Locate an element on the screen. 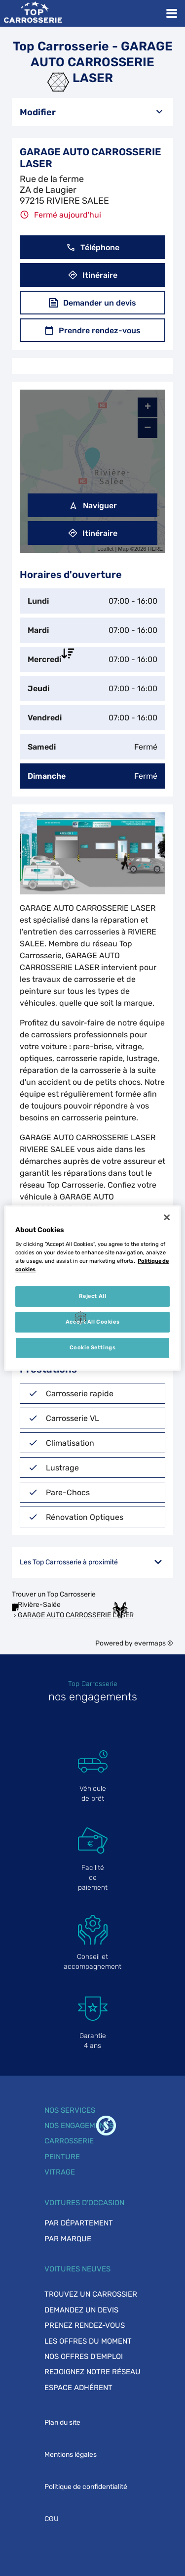 The image size is (185, 2576). critical role logo is located at coordinates (80, 1318).